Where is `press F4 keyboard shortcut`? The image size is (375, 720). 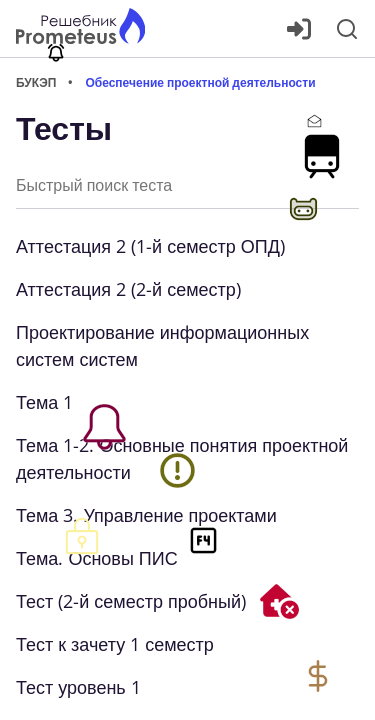
press F4 keyboard shortcut is located at coordinates (203, 540).